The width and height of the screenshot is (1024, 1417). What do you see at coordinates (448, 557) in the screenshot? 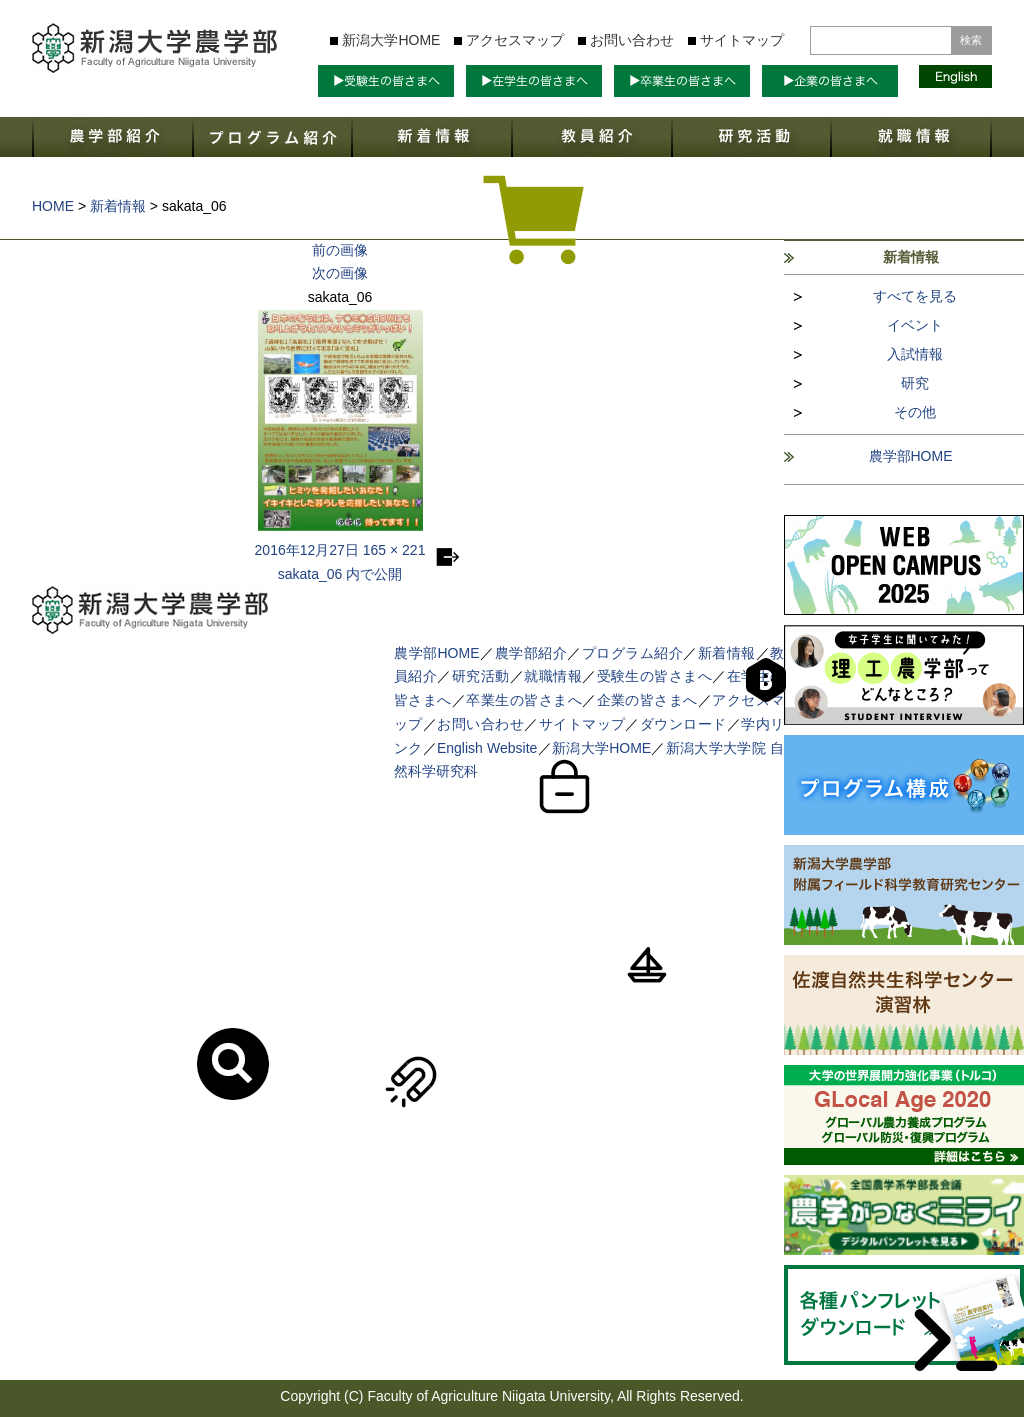
I see `log out of your account` at bounding box center [448, 557].